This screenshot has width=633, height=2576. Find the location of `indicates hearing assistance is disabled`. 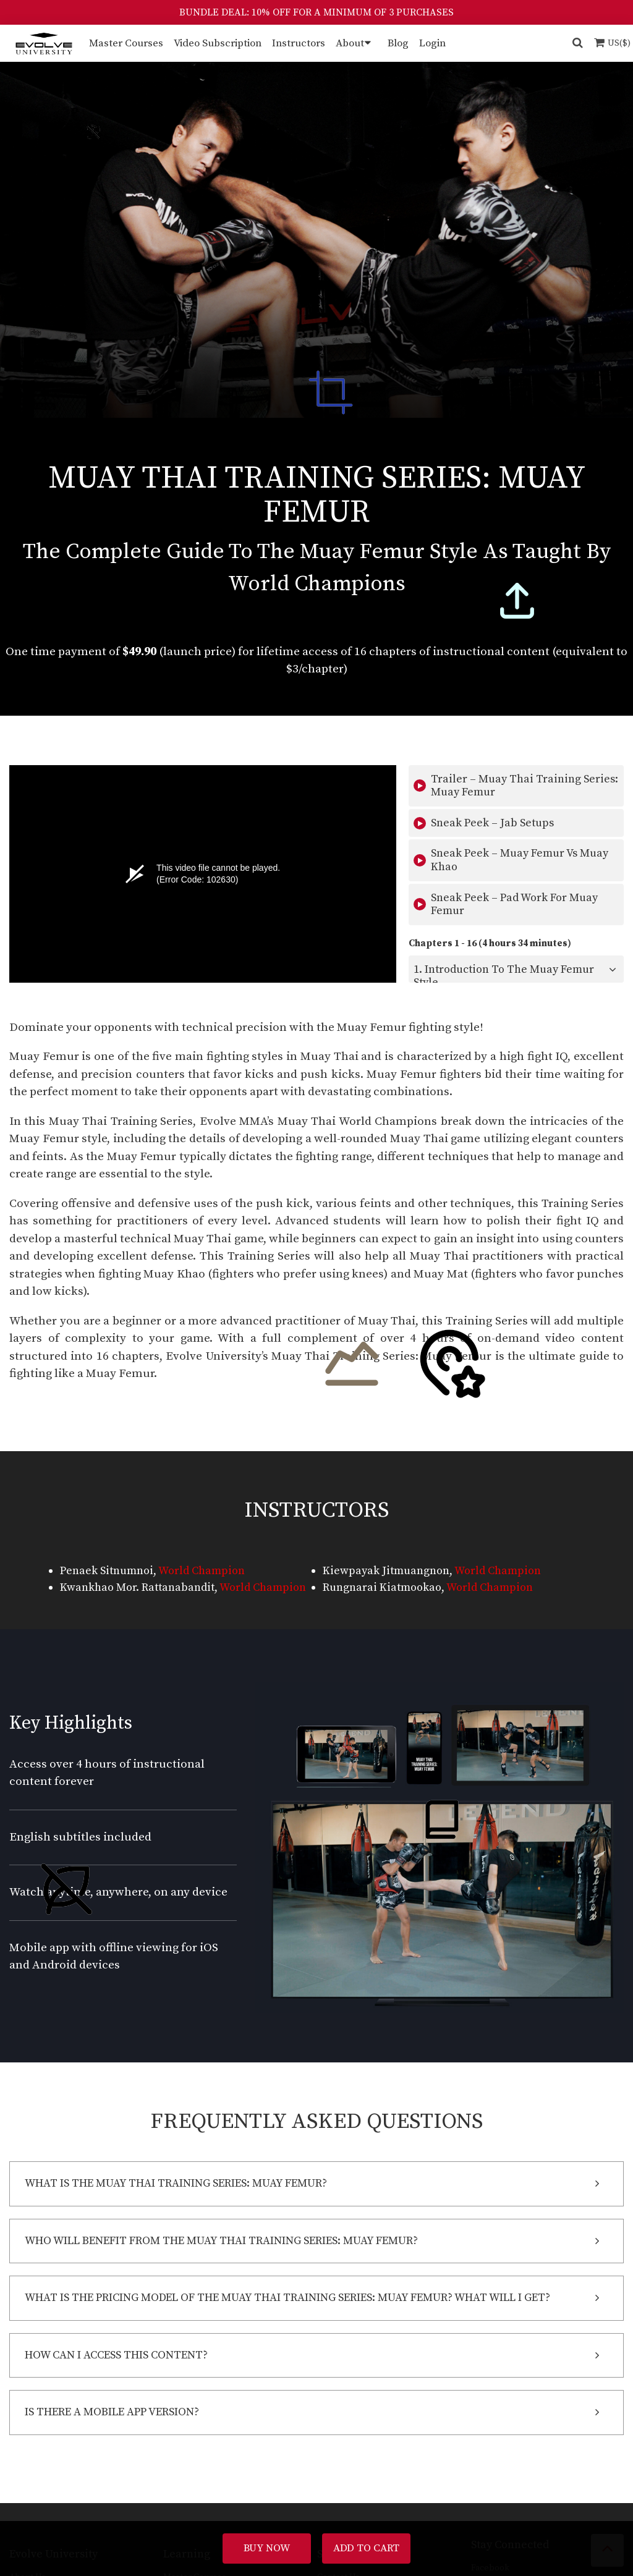

indicates hearing assistance is disabled is located at coordinates (93, 132).